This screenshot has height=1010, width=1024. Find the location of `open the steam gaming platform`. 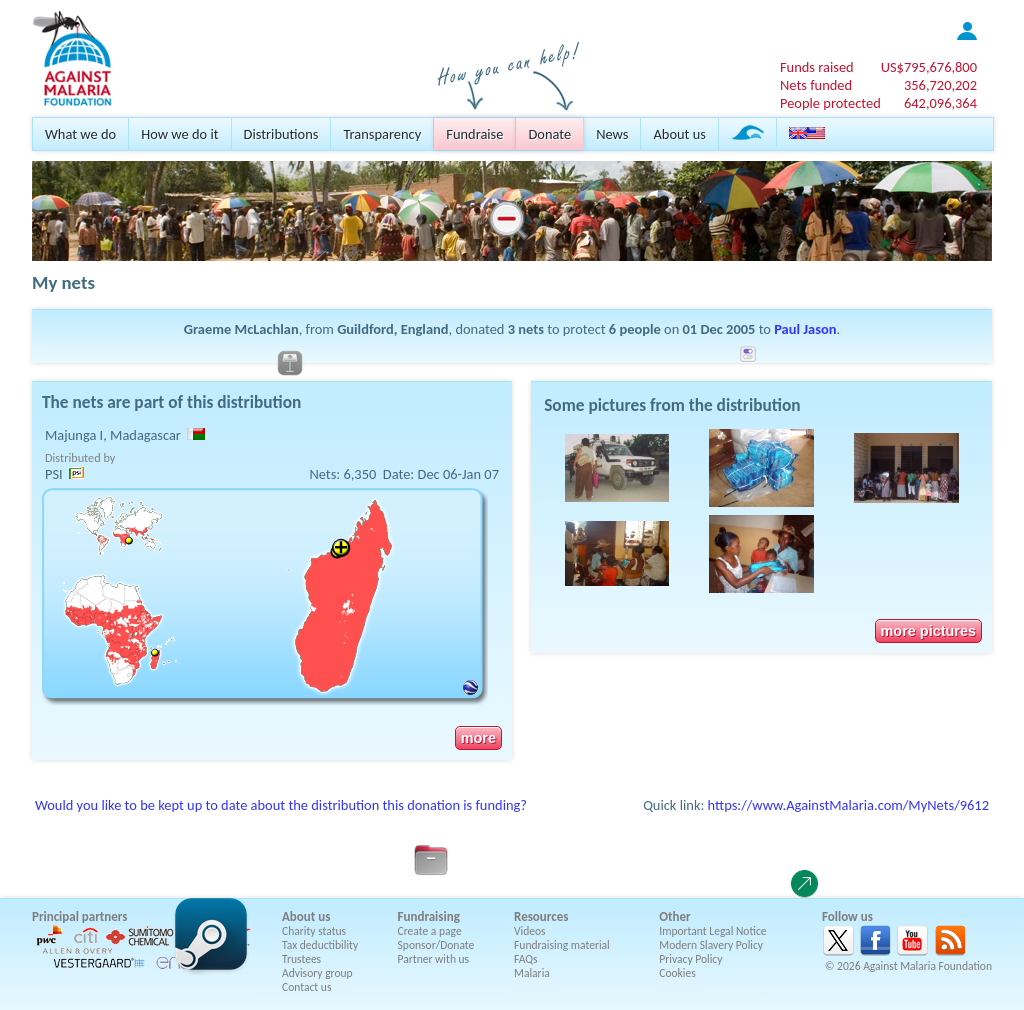

open the steam gaming platform is located at coordinates (211, 934).